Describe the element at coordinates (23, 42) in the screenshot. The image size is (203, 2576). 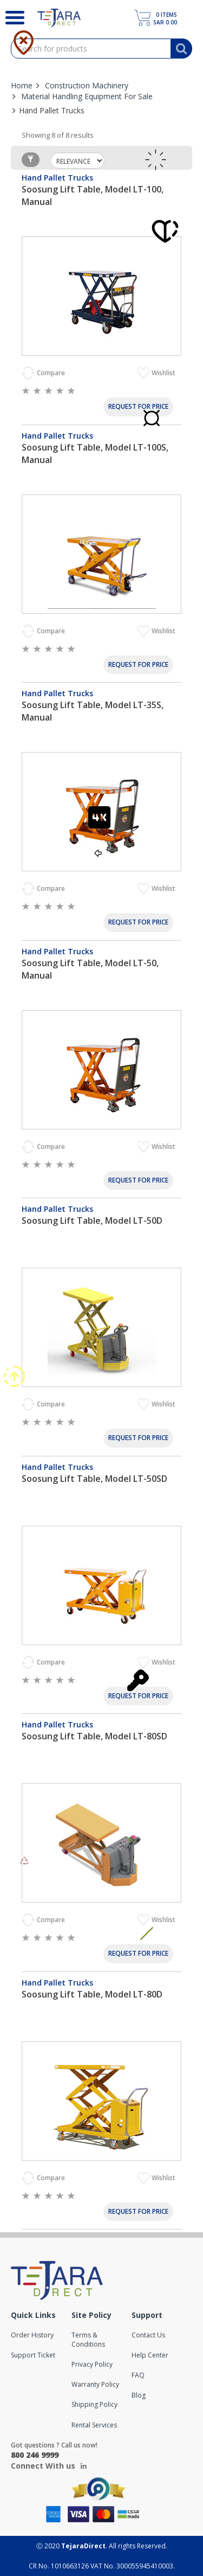
I see `remove a saved location` at that location.